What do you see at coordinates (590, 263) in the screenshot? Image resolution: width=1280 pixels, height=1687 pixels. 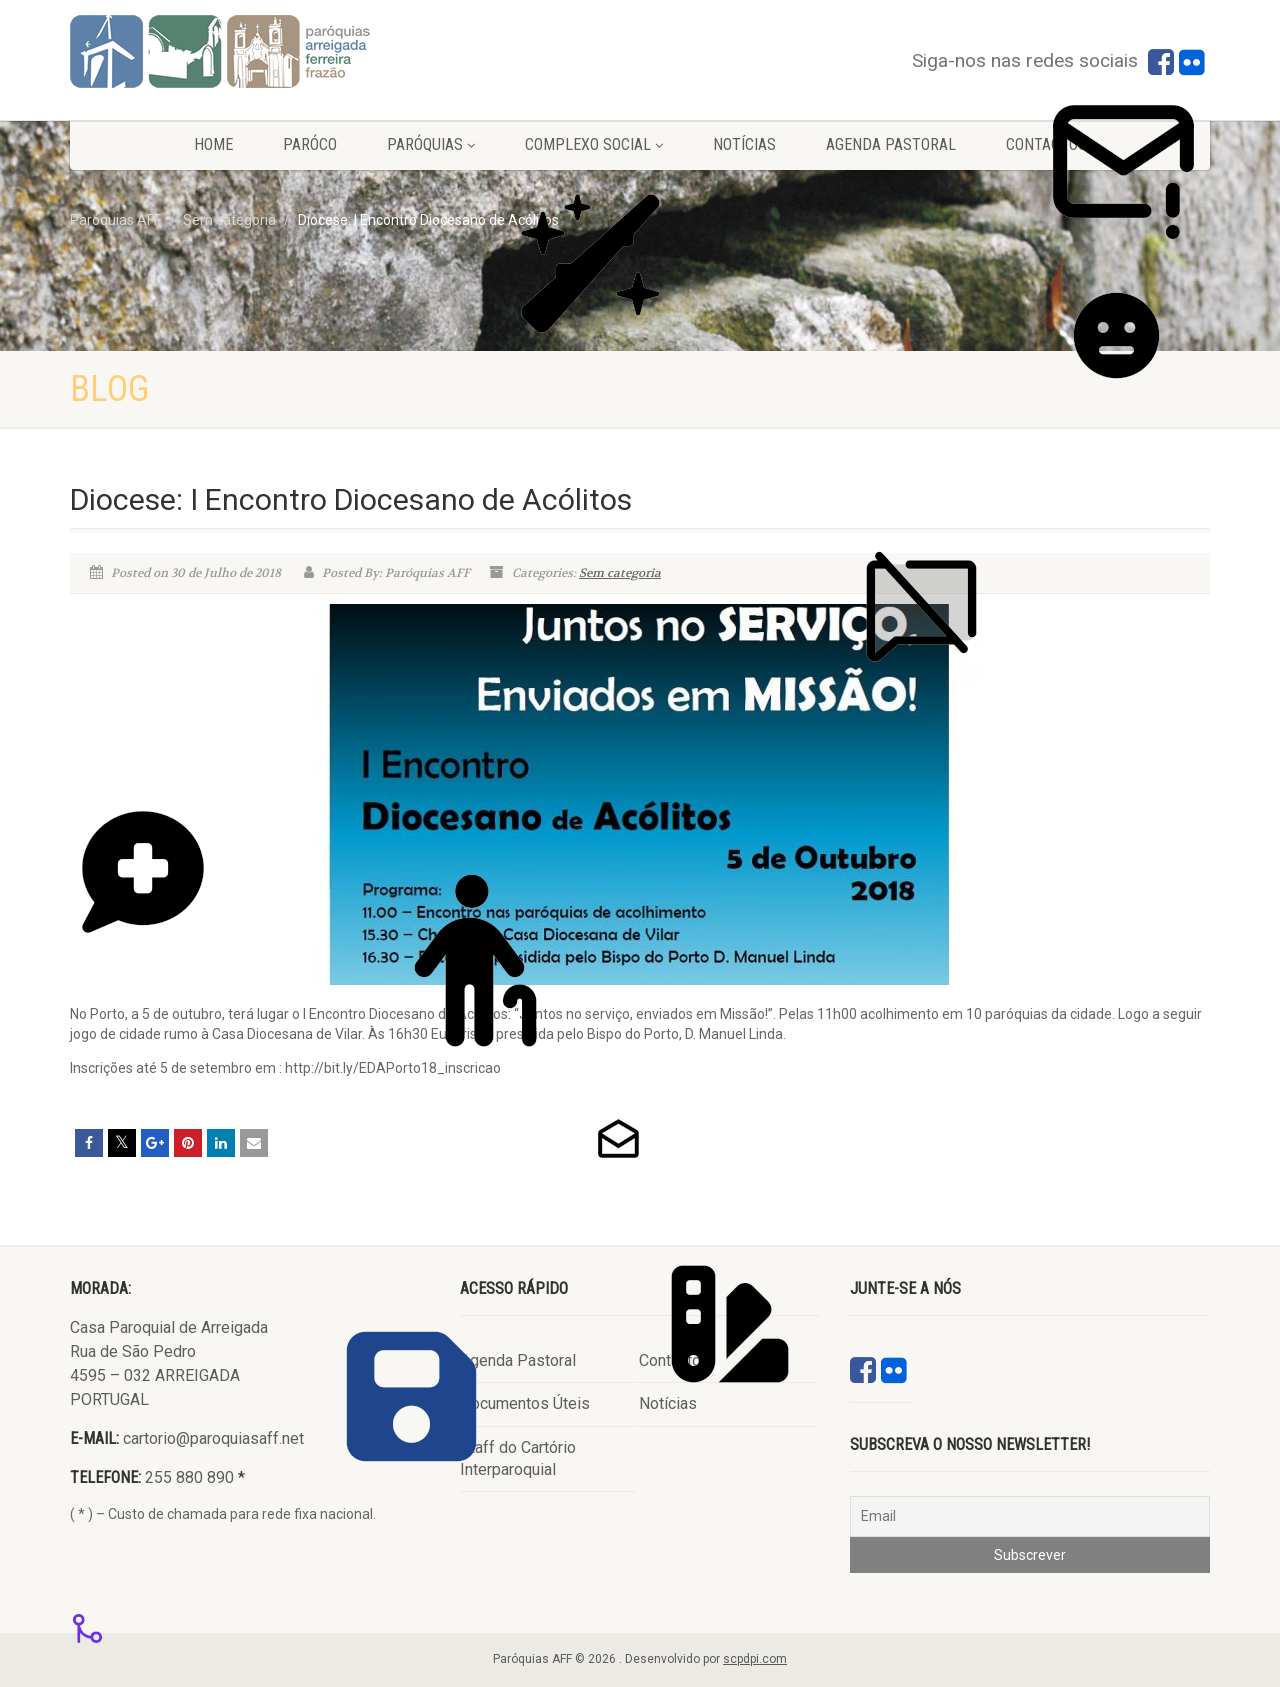 I see `apply magic or automatic enhancements` at bounding box center [590, 263].